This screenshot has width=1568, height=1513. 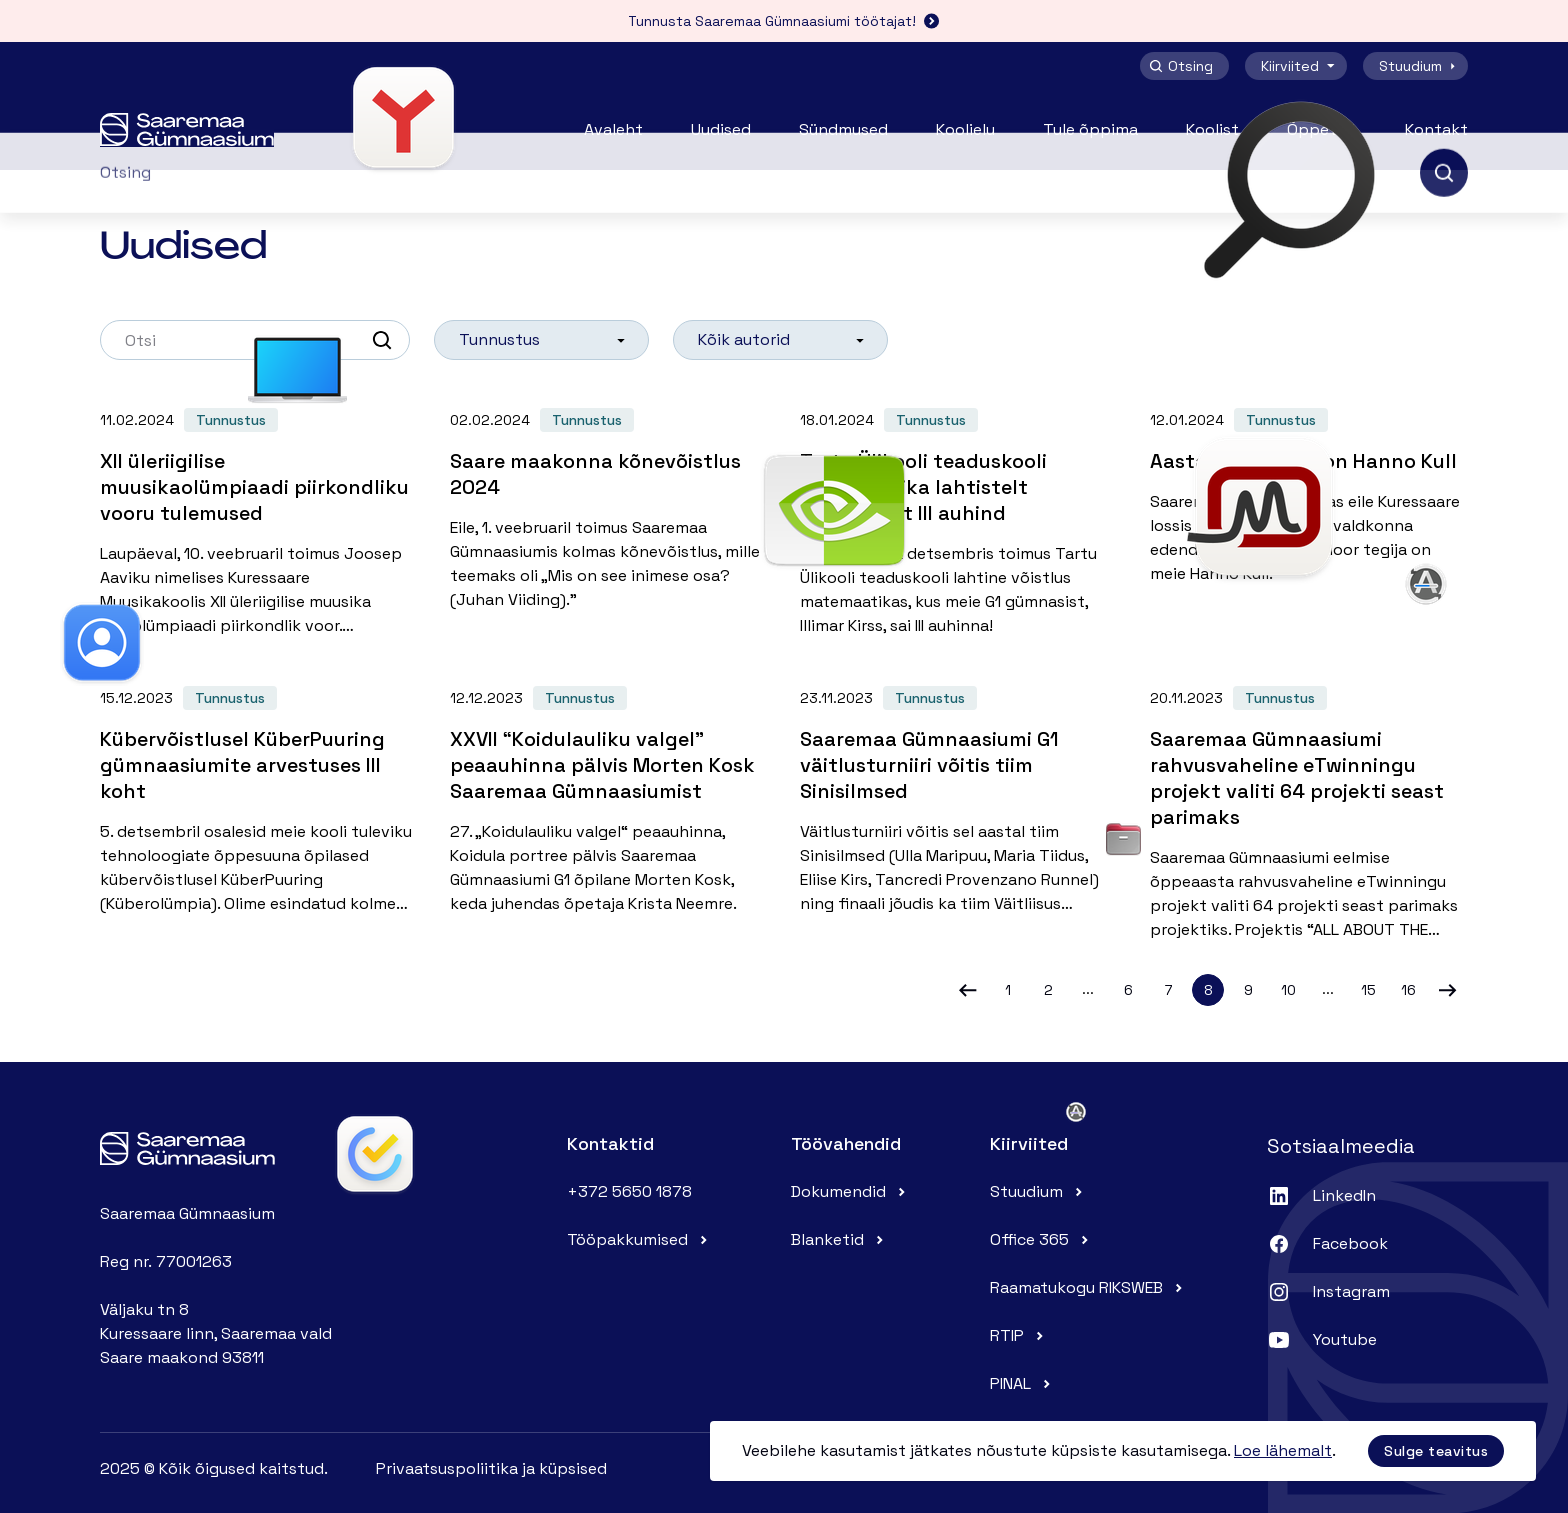 I want to click on open software updater to check for system updates, so click(x=1076, y=1112).